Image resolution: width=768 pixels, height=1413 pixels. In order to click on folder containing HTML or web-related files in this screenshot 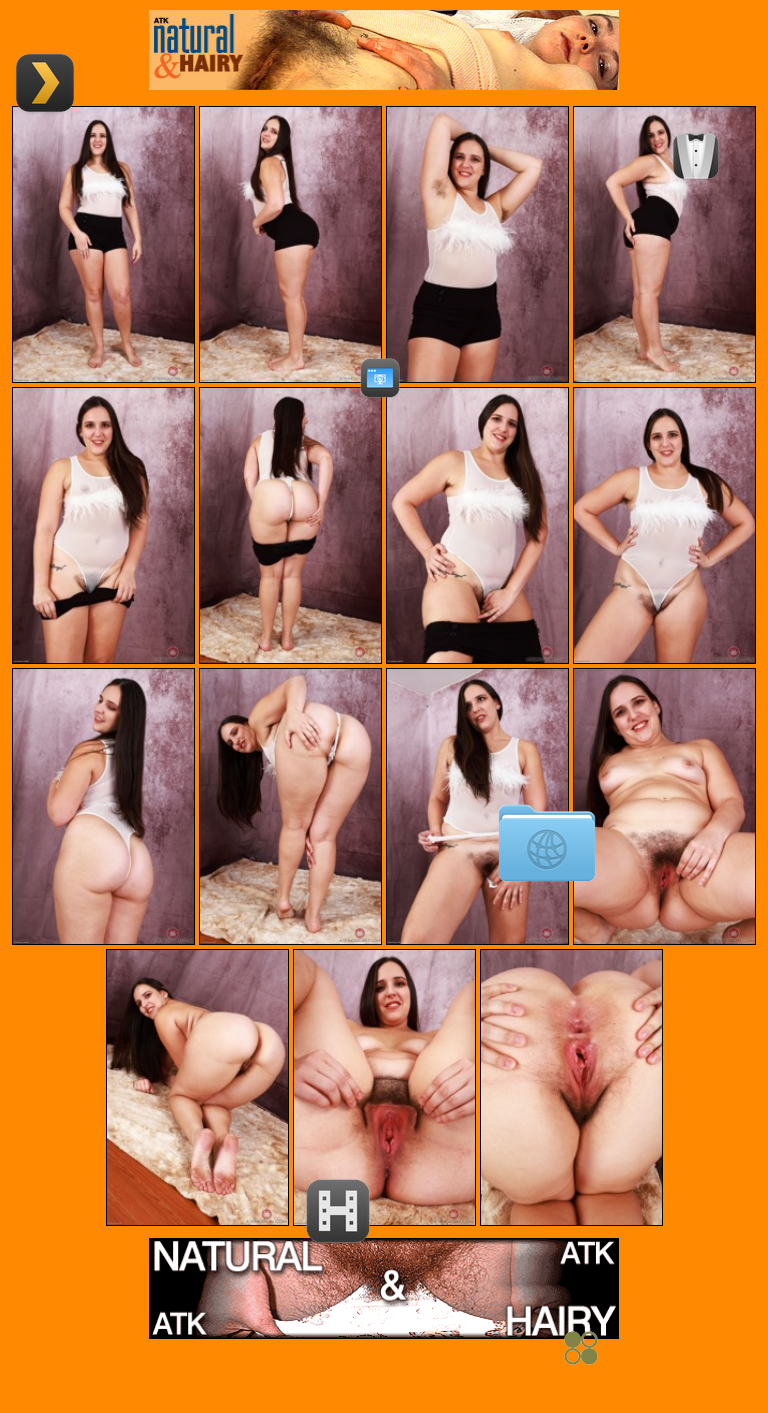, I will do `click(547, 843)`.